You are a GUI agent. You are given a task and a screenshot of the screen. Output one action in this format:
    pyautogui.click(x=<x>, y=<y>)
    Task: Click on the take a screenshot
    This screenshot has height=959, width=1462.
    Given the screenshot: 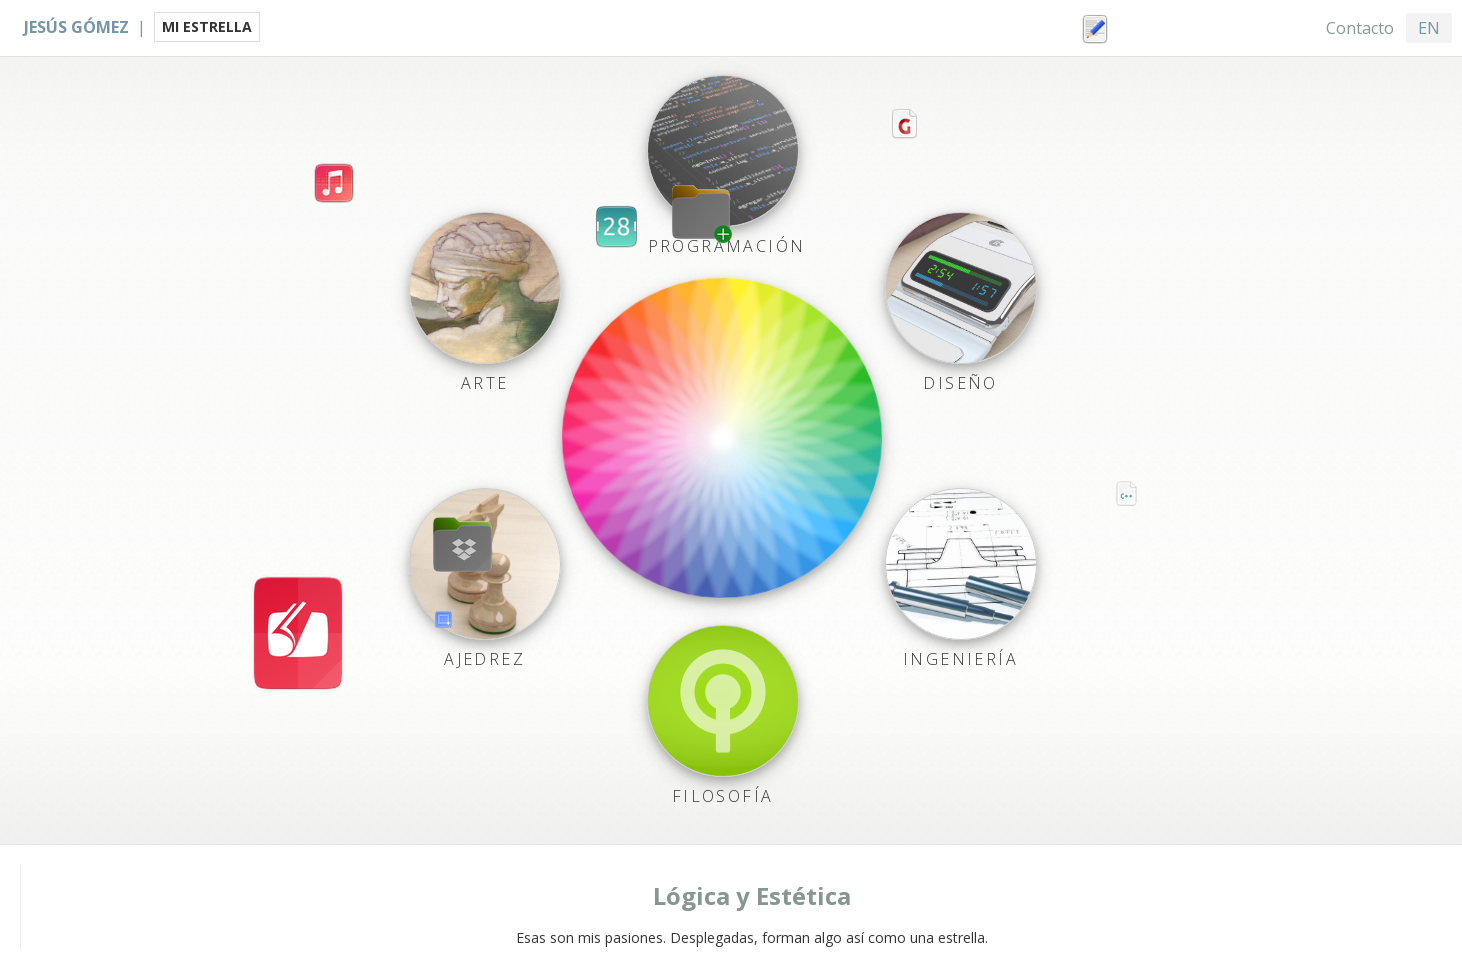 What is the action you would take?
    pyautogui.click(x=443, y=619)
    